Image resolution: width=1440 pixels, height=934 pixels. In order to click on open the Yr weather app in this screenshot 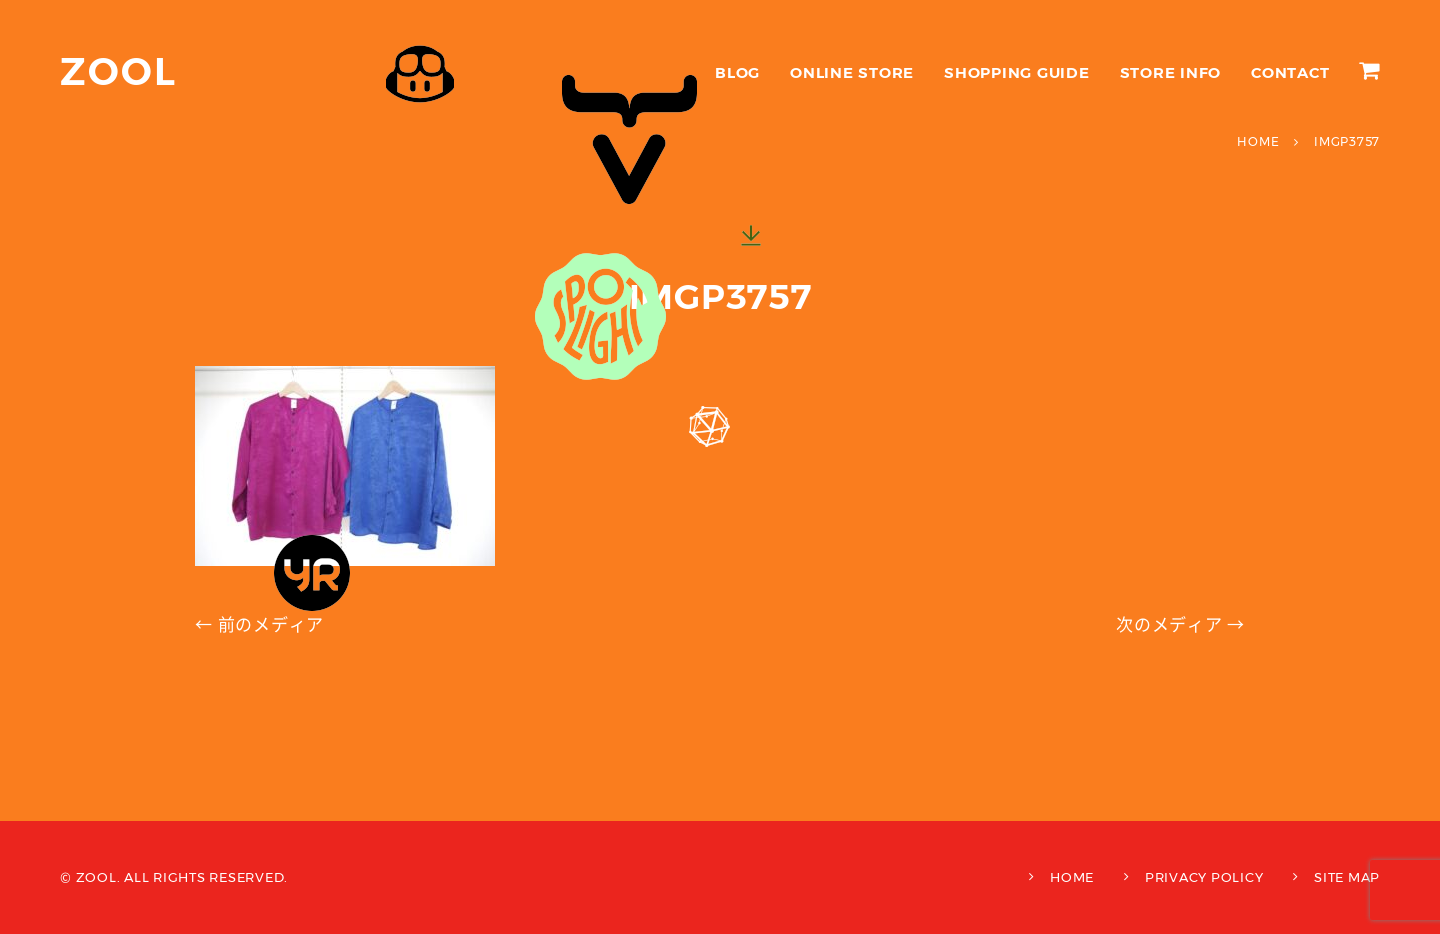, I will do `click(312, 573)`.